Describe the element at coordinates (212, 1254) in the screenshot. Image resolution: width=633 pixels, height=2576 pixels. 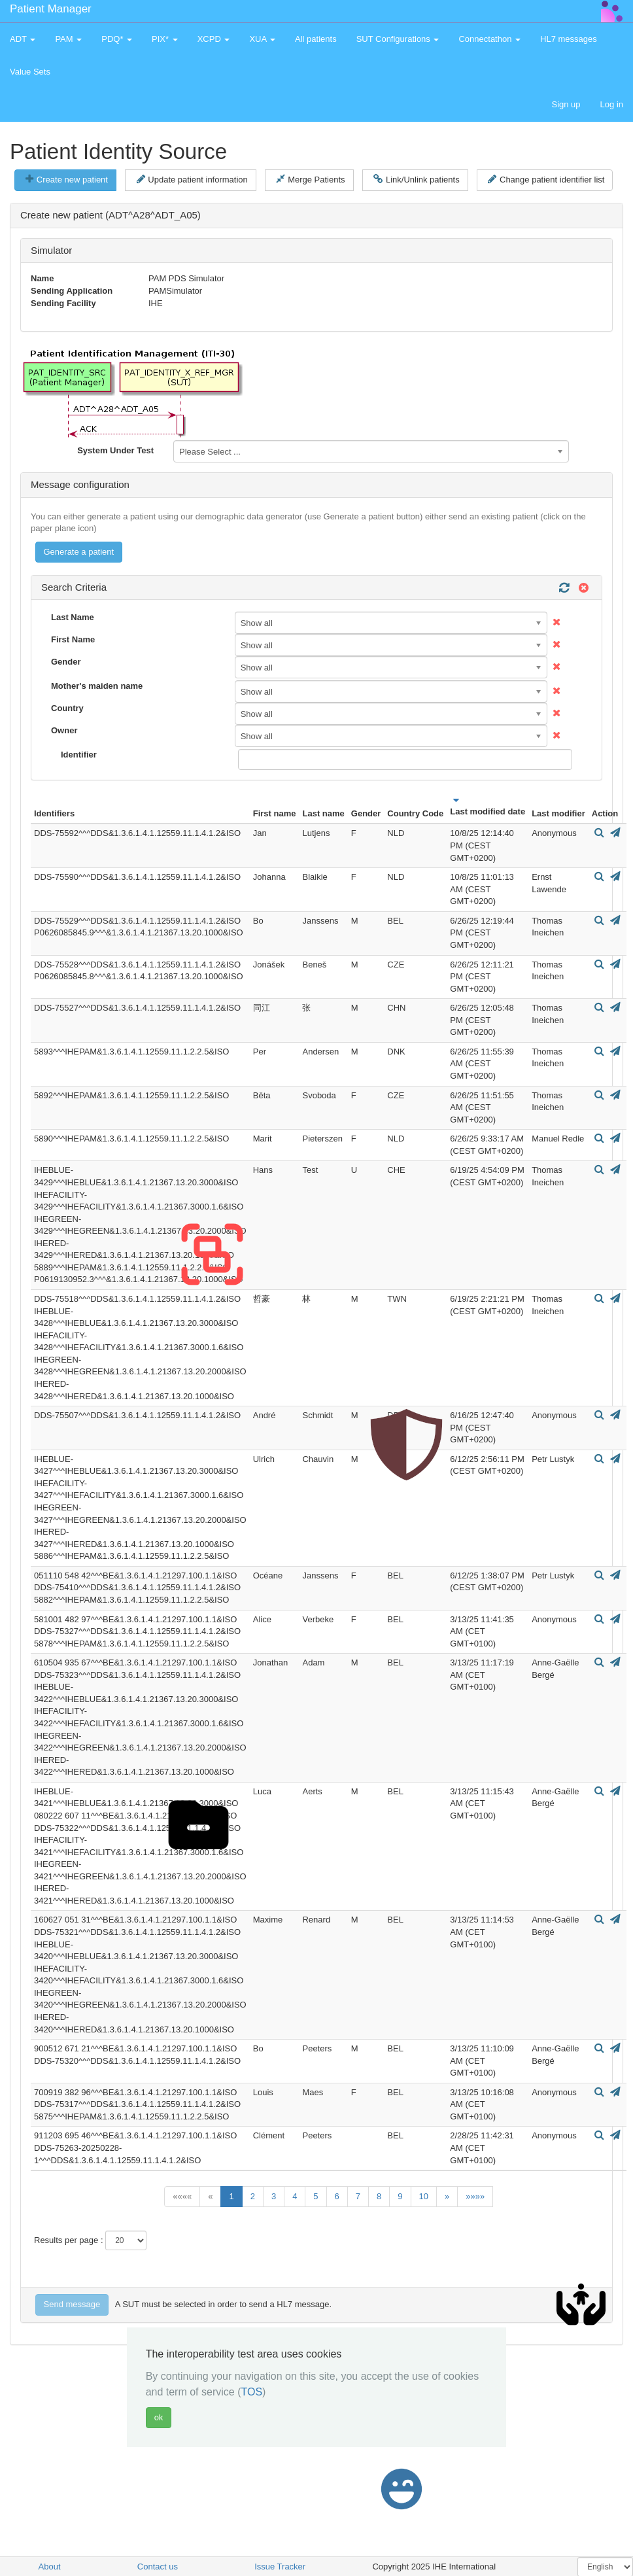
I see `group selected objects together` at that location.